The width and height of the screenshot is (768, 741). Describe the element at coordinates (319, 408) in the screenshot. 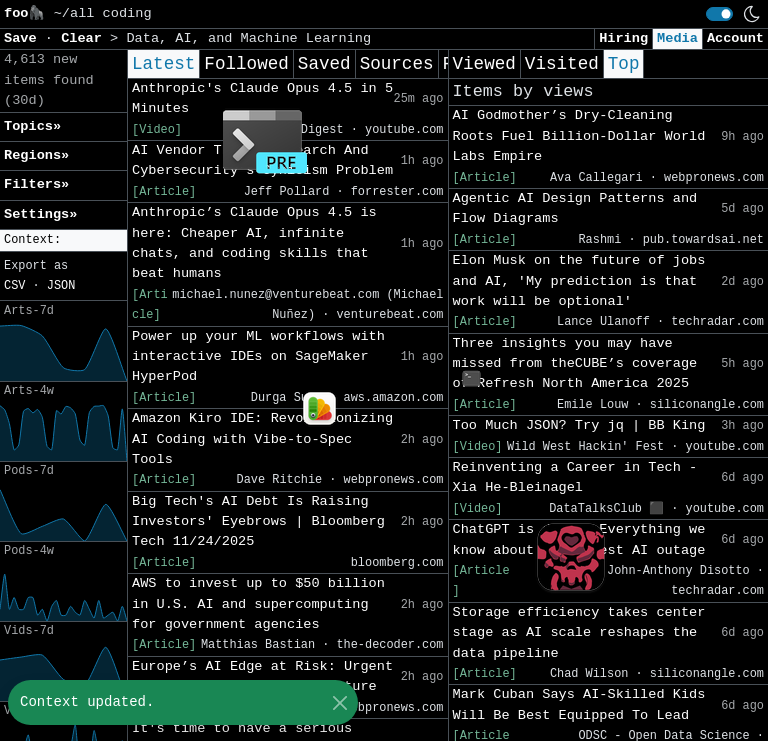

I see `open sk1 color picker application` at that location.